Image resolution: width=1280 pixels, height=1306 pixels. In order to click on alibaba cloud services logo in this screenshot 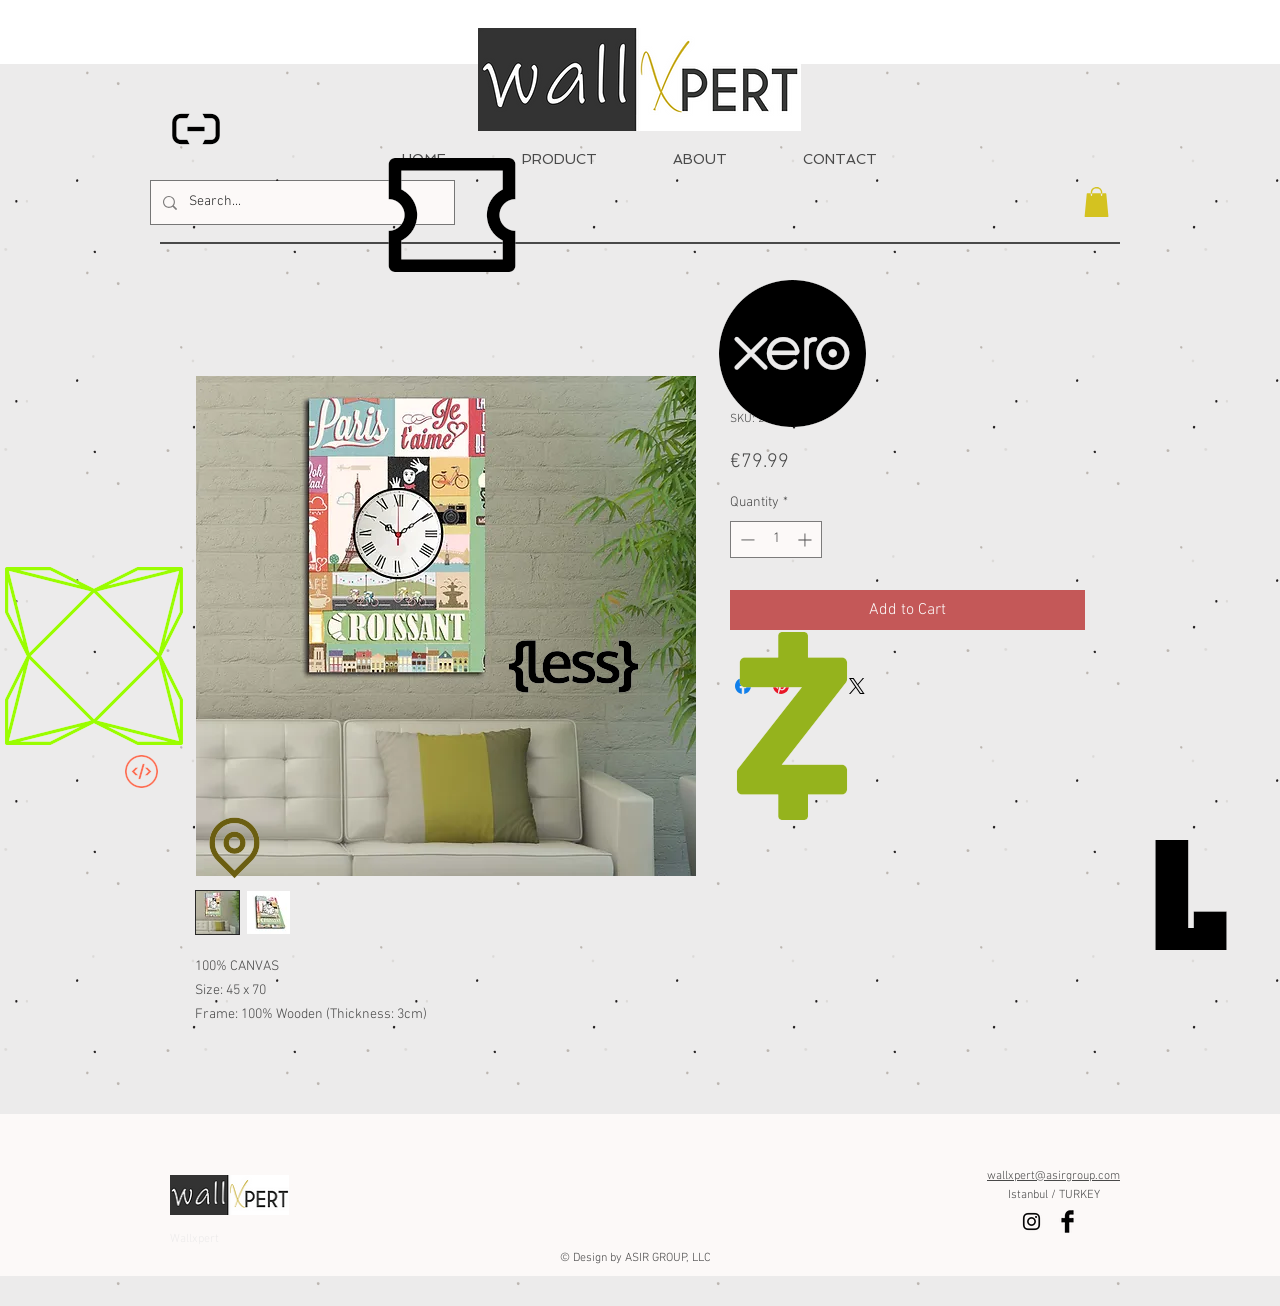, I will do `click(196, 129)`.